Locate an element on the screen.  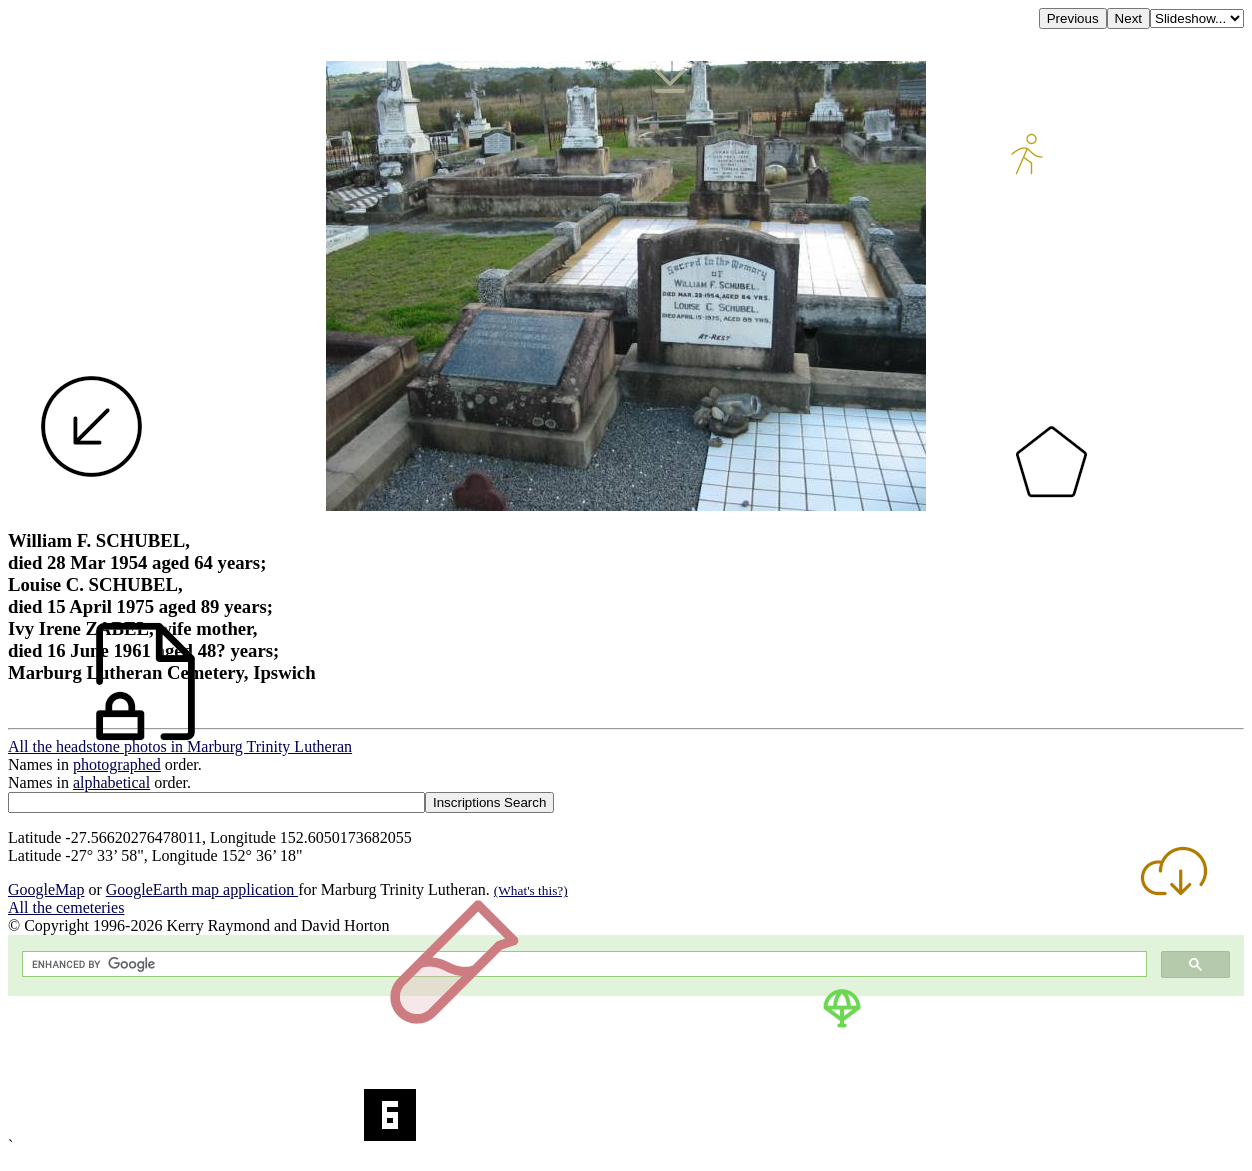
download from cloud storage is located at coordinates (1174, 871).